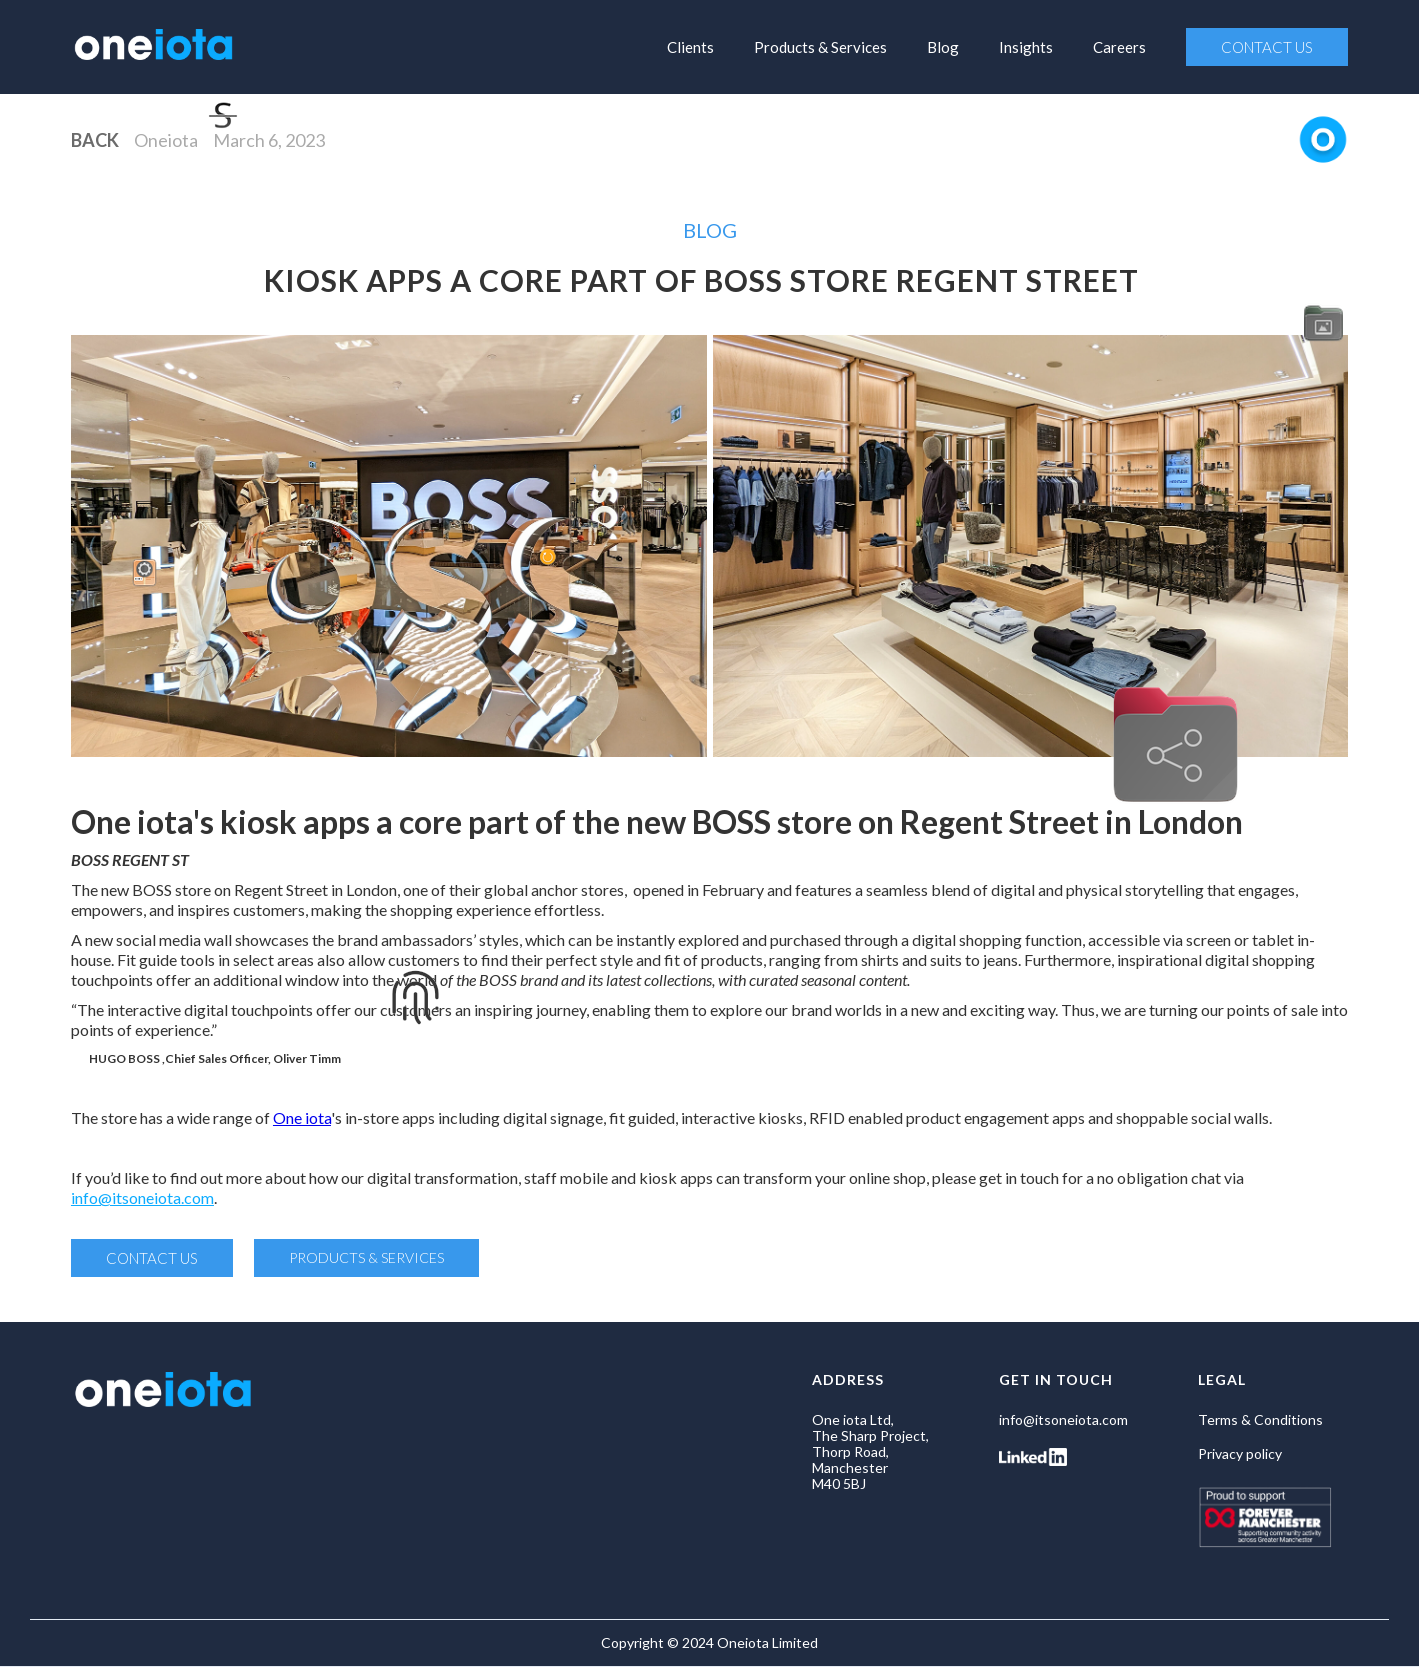 This screenshot has width=1419, height=1667. What do you see at coordinates (1175, 744) in the screenshot?
I see `open your public shared folder` at bounding box center [1175, 744].